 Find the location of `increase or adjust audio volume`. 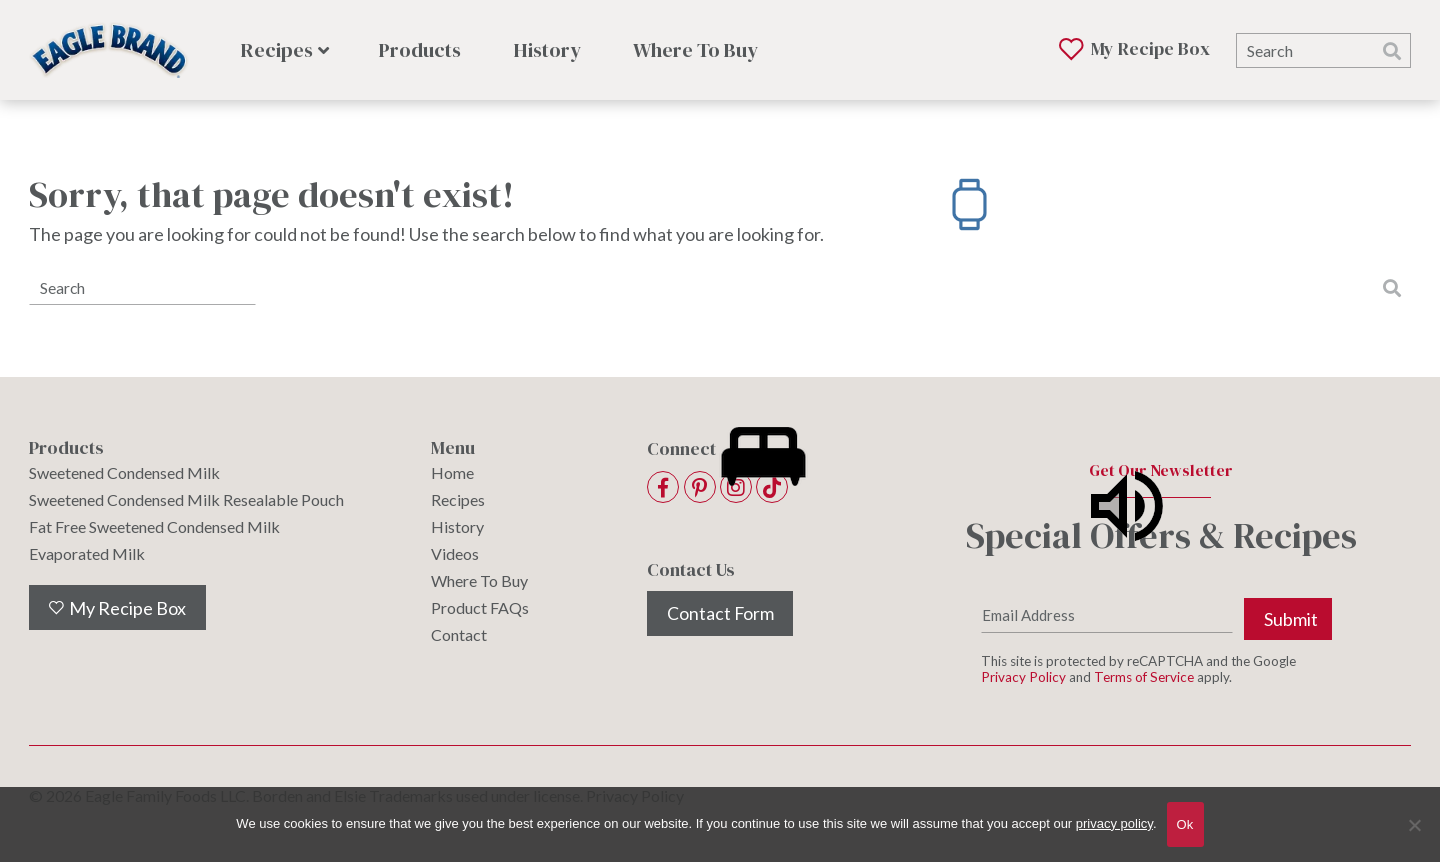

increase or adjust audio volume is located at coordinates (1127, 506).